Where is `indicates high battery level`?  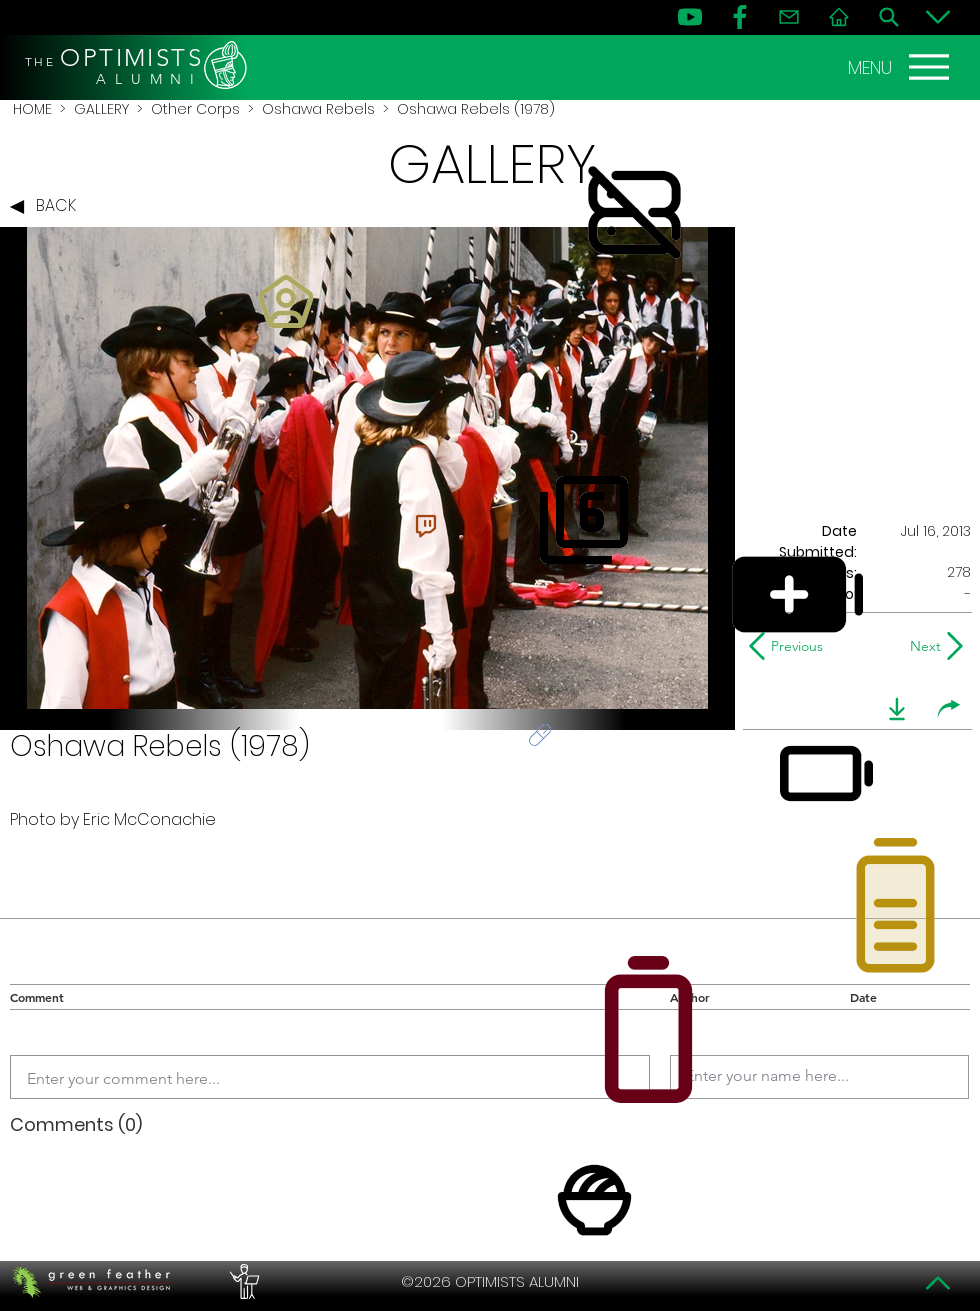
indicates high battery level is located at coordinates (895, 907).